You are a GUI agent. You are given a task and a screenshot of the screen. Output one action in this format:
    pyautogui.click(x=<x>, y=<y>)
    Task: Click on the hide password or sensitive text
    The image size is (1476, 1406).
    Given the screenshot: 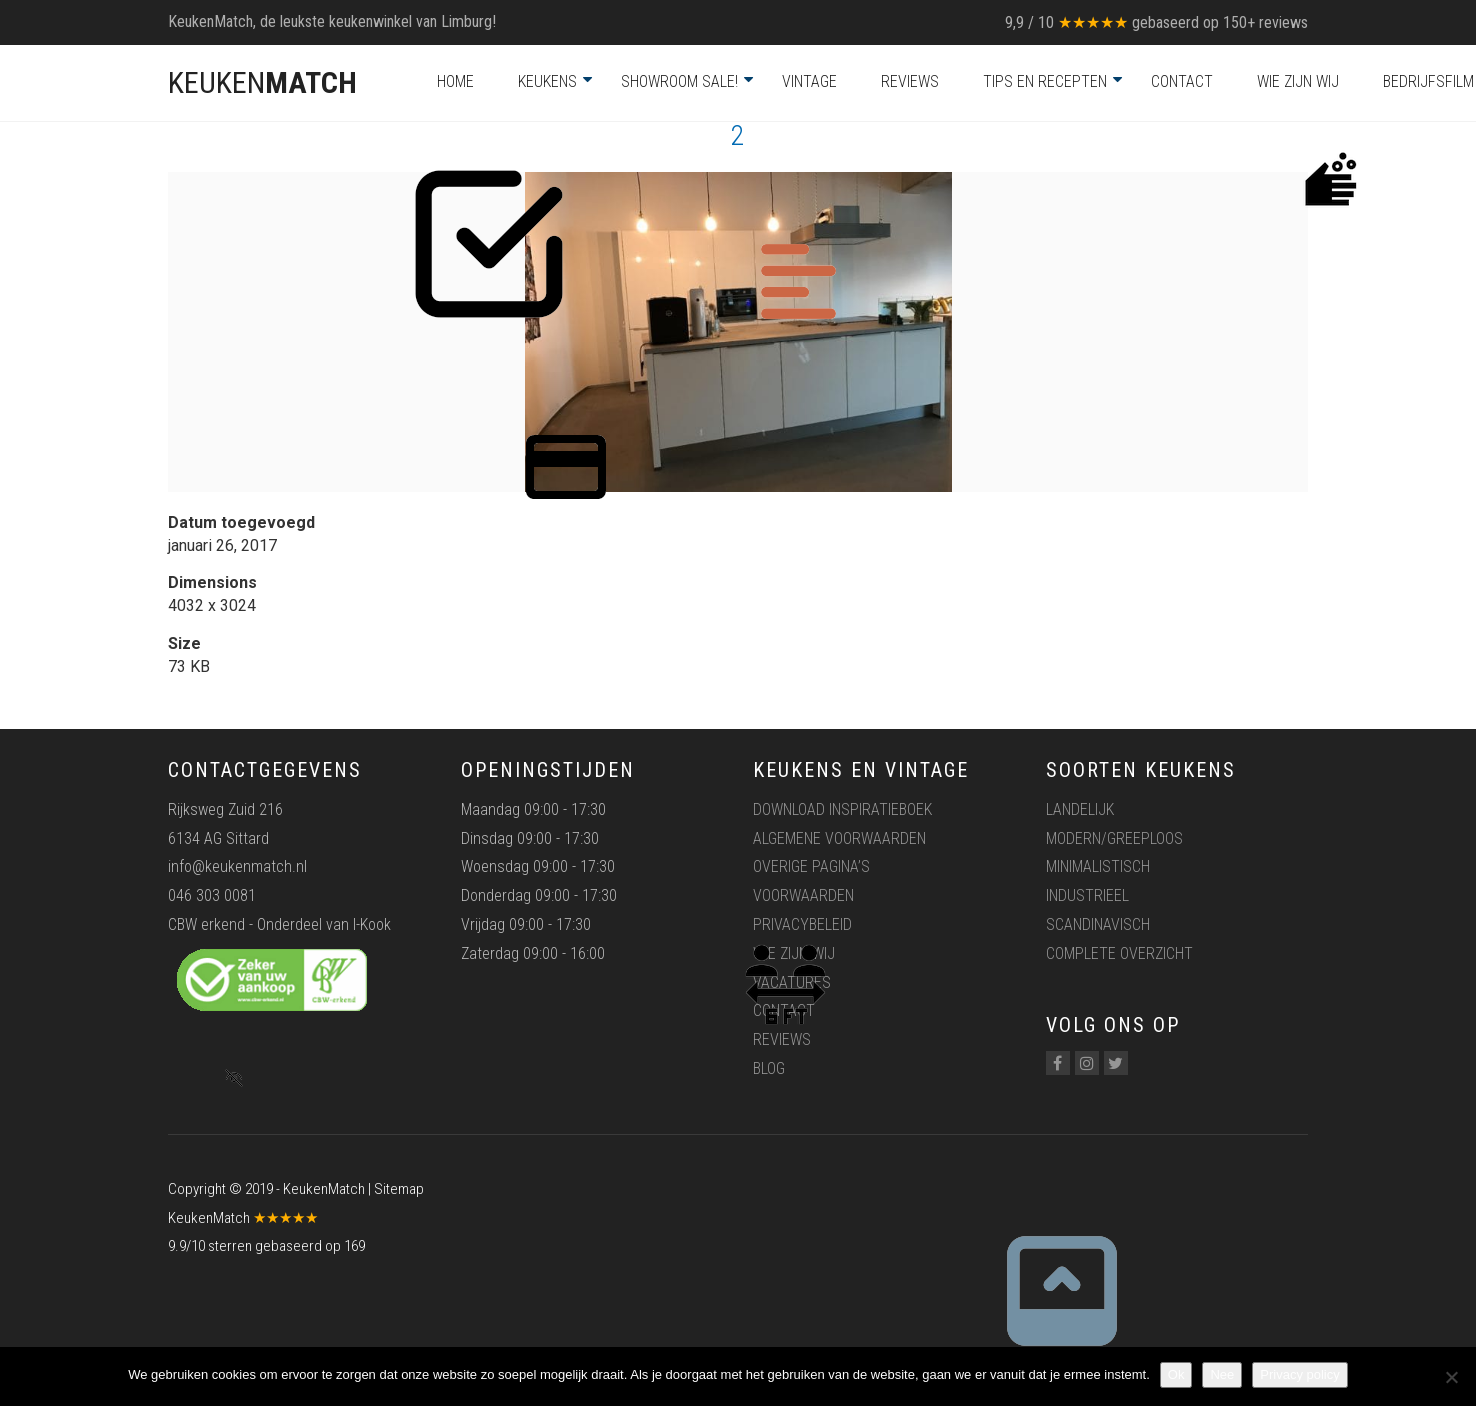 What is the action you would take?
    pyautogui.click(x=234, y=1078)
    